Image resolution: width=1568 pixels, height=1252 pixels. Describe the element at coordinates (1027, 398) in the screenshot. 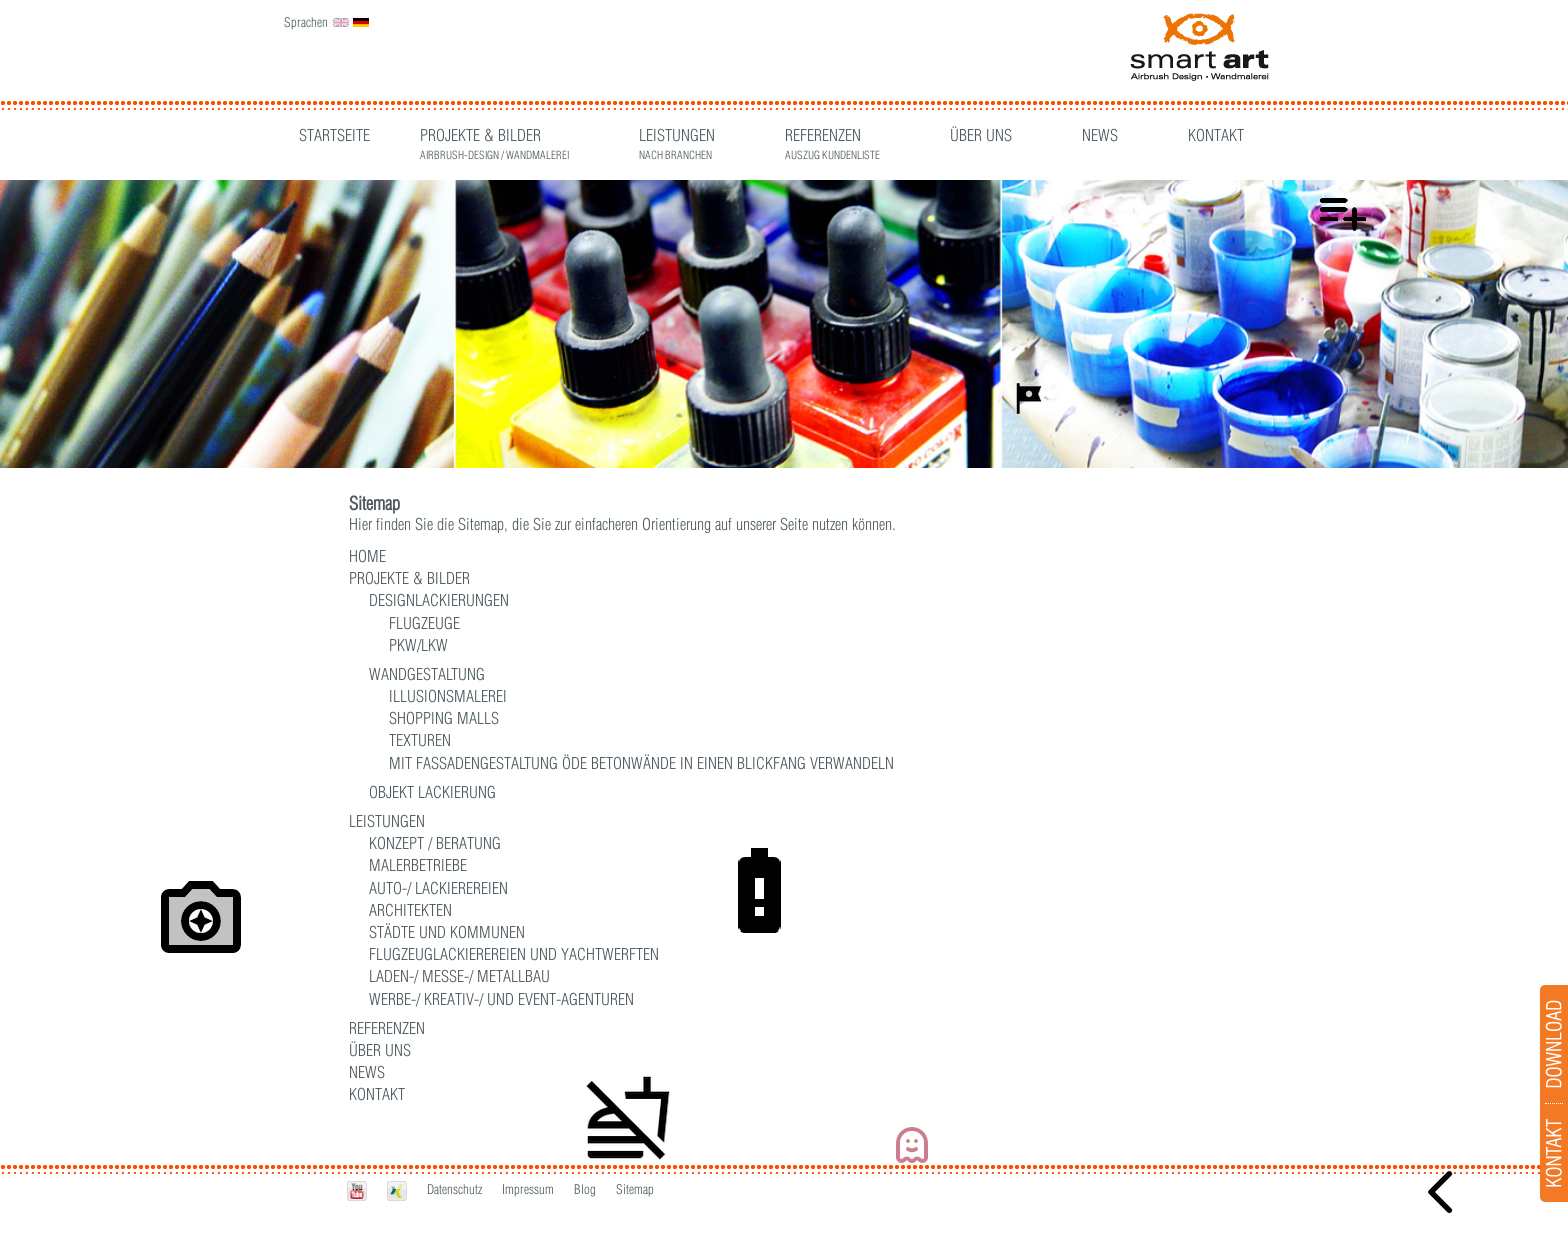

I see `start a guided tour or walkthrough` at that location.